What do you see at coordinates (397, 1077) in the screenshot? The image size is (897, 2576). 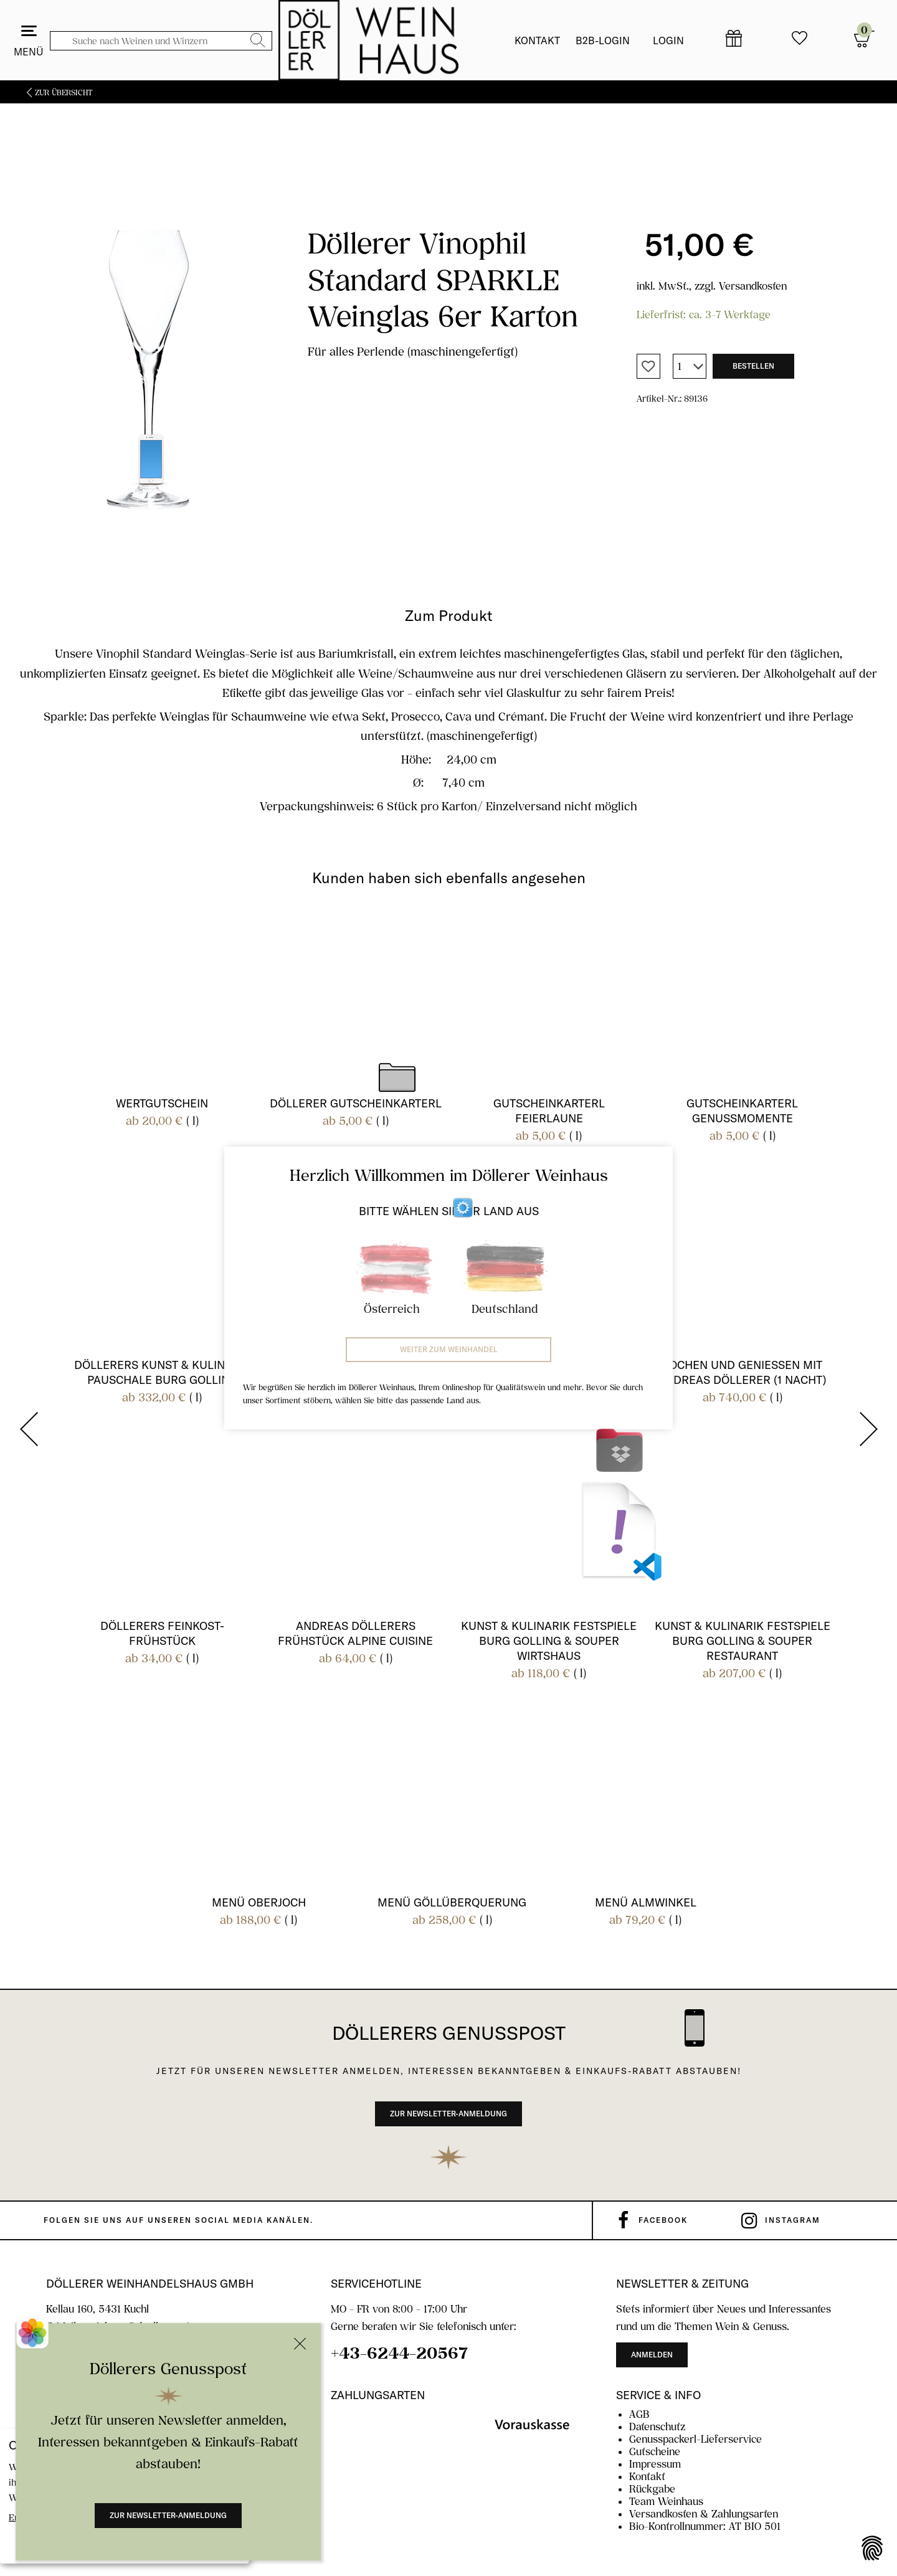 I see `access a mail folder in the sidebar` at bounding box center [397, 1077].